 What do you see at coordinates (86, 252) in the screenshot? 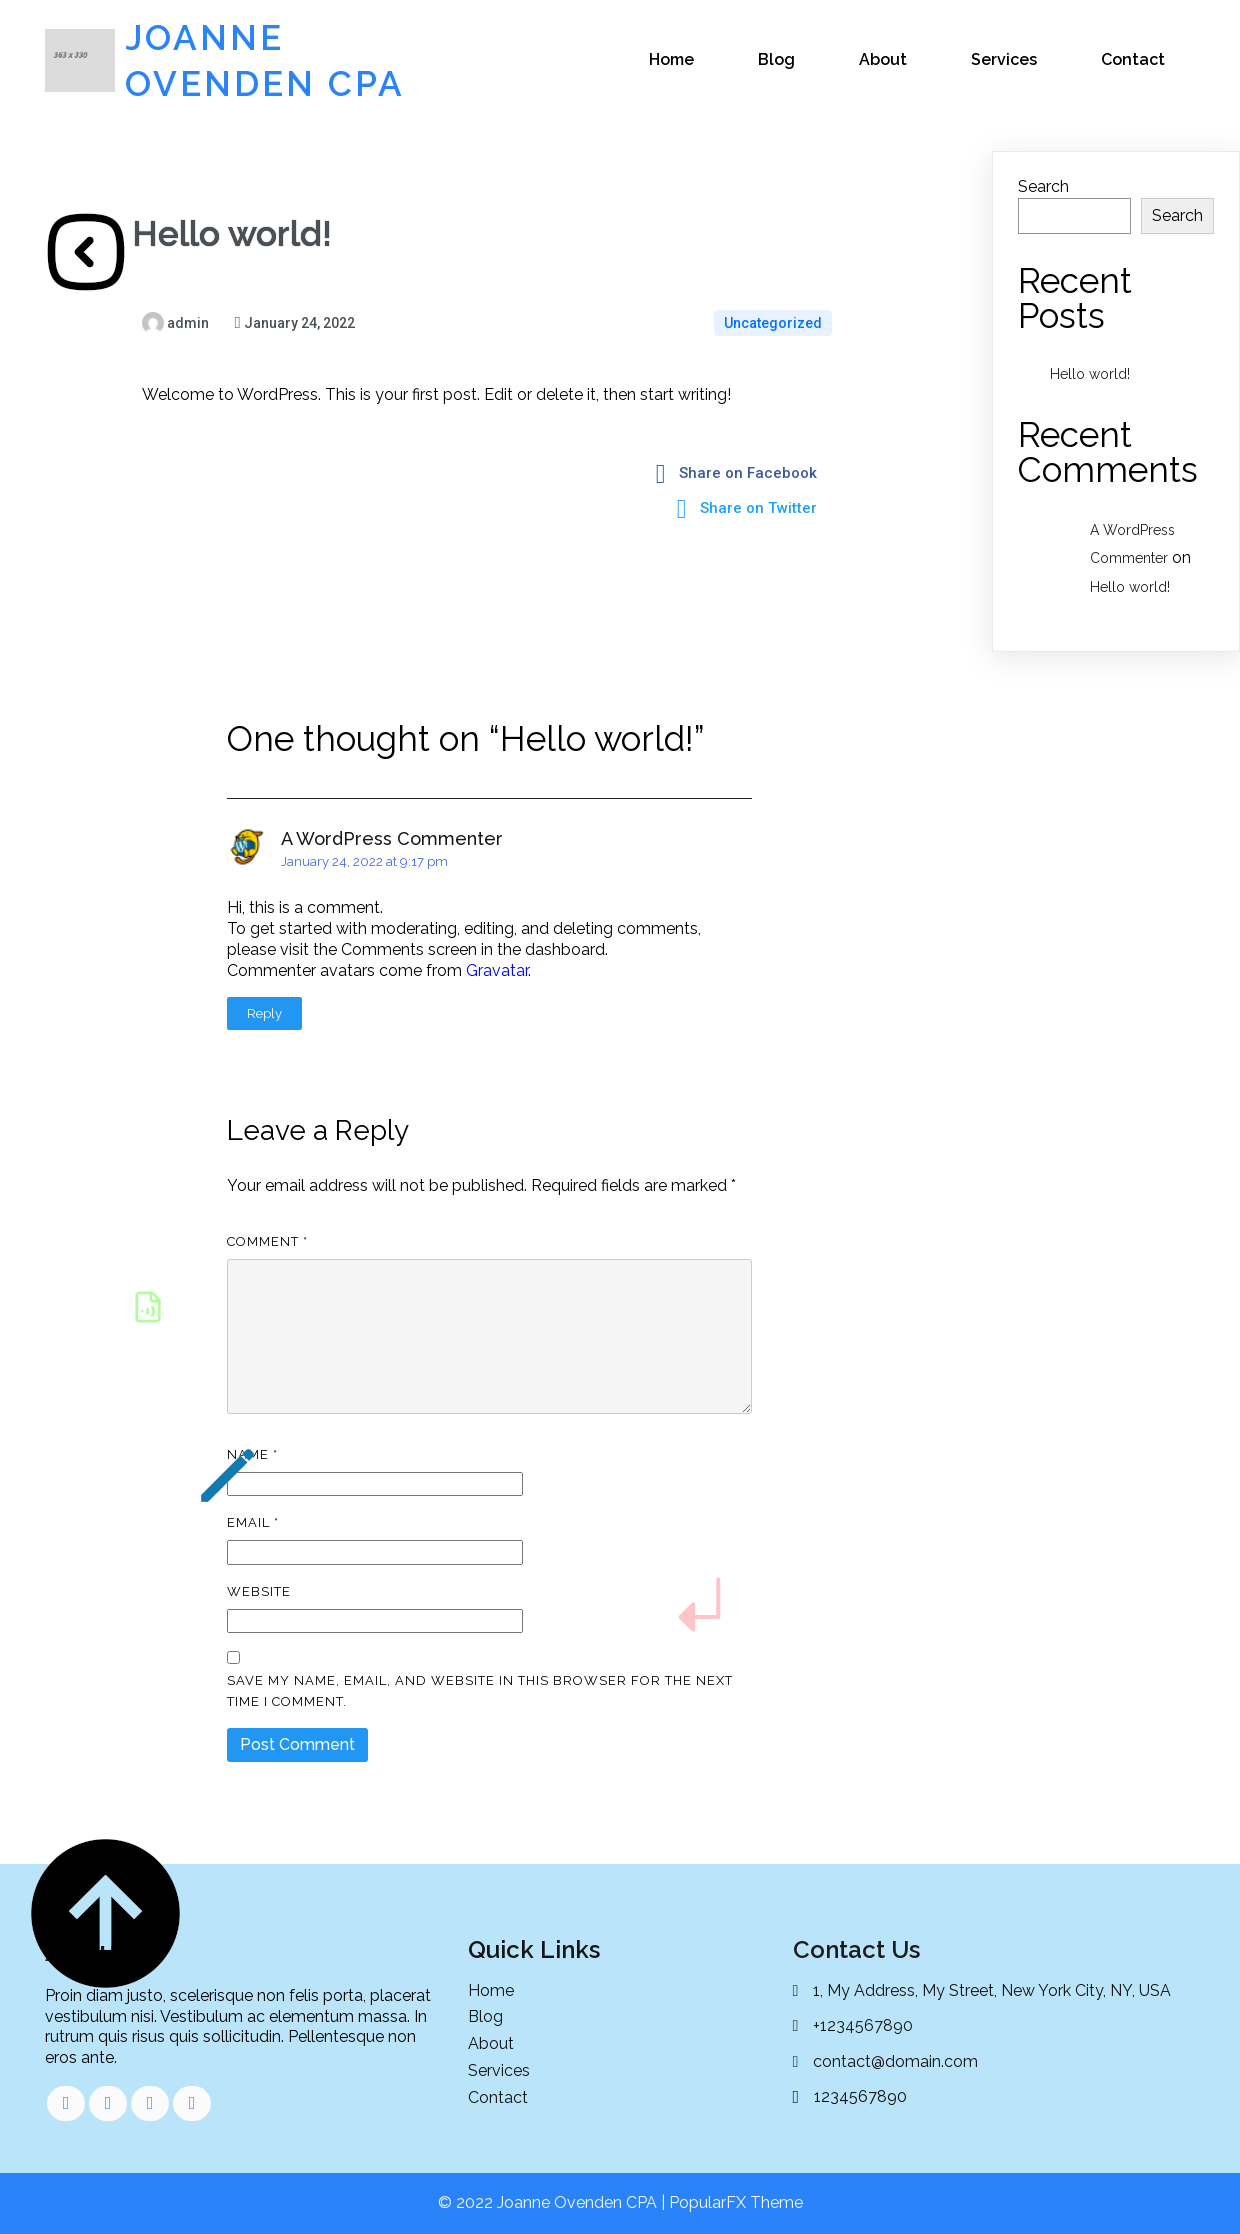
I see `go back to the previous screen` at bounding box center [86, 252].